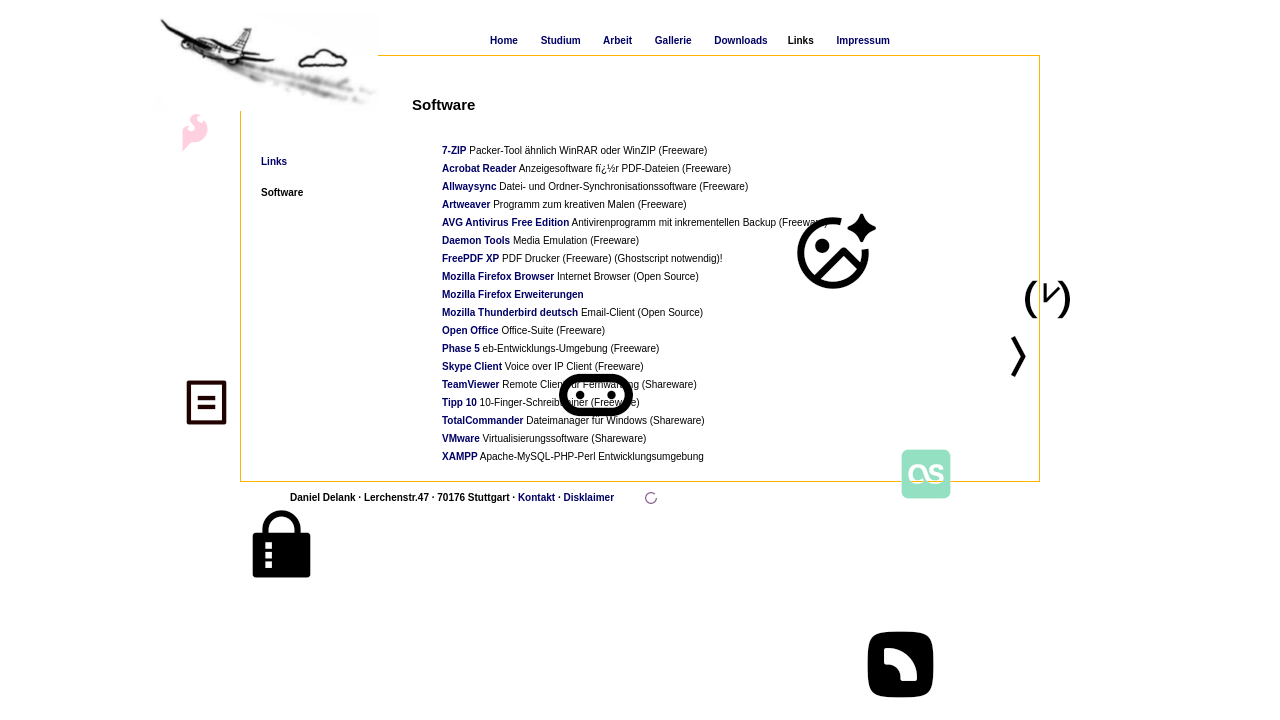 The height and width of the screenshot is (720, 1280). What do you see at coordinates (1047, 299) in the screenshot?
I see `date-fns javascript library logo` at bounding box center [1047, 299].